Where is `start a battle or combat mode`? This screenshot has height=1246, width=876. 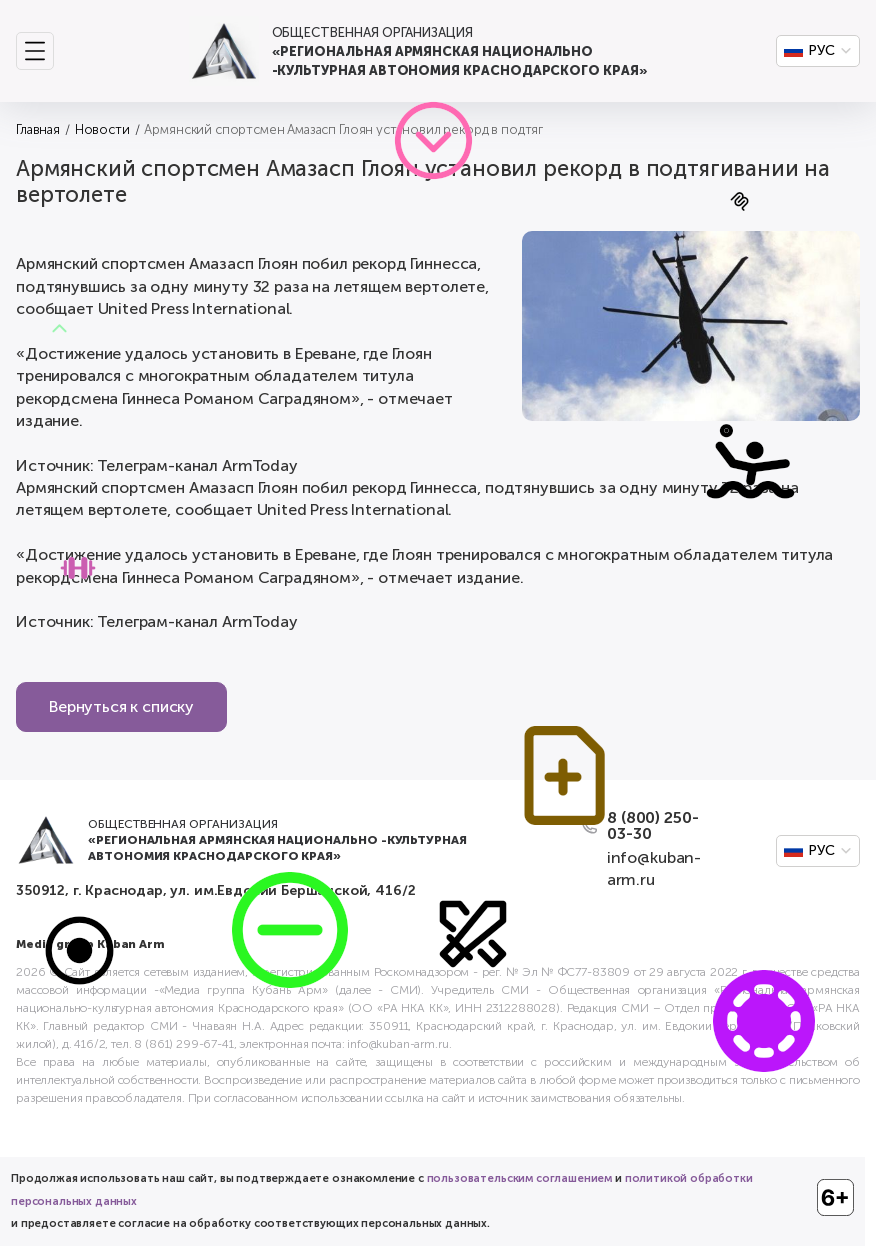 start a battle or combat mode is located at coordinates (473, 934).